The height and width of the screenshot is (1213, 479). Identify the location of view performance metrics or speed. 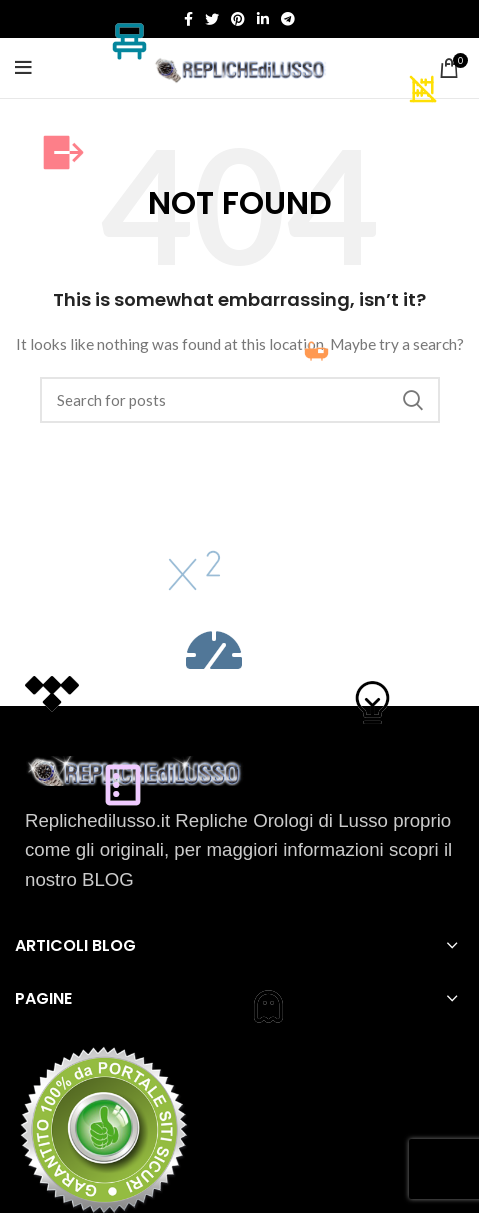
(214, 653).